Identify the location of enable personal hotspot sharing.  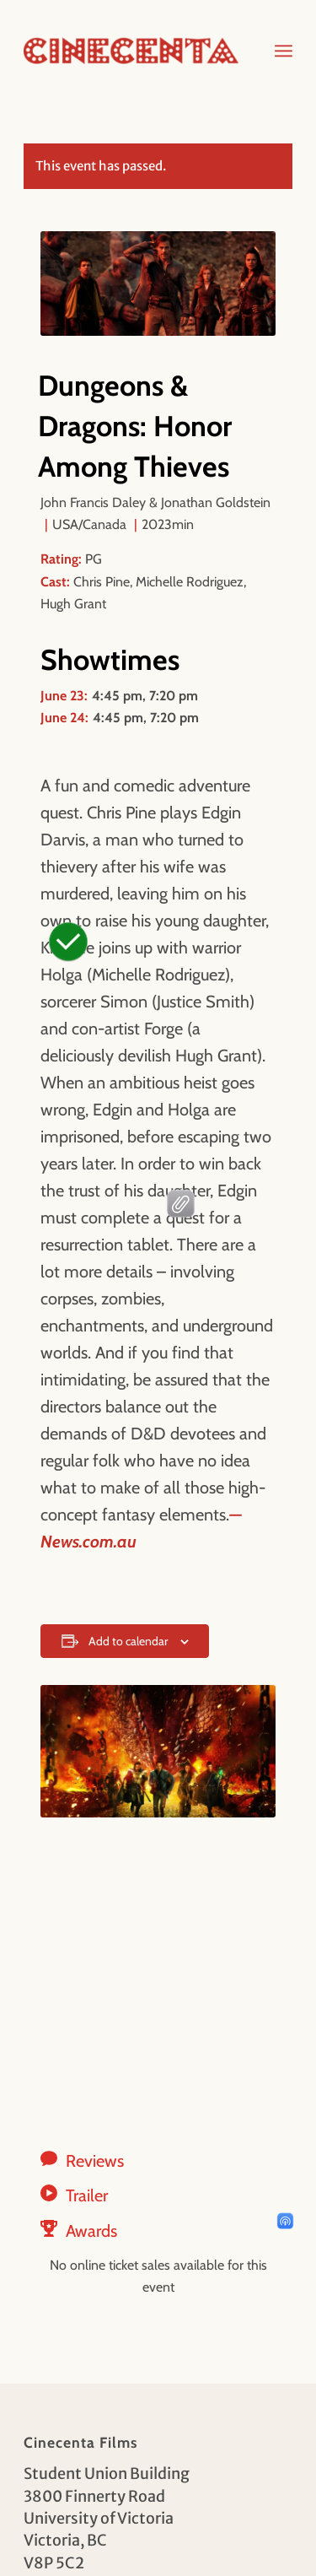
(285, 2221).